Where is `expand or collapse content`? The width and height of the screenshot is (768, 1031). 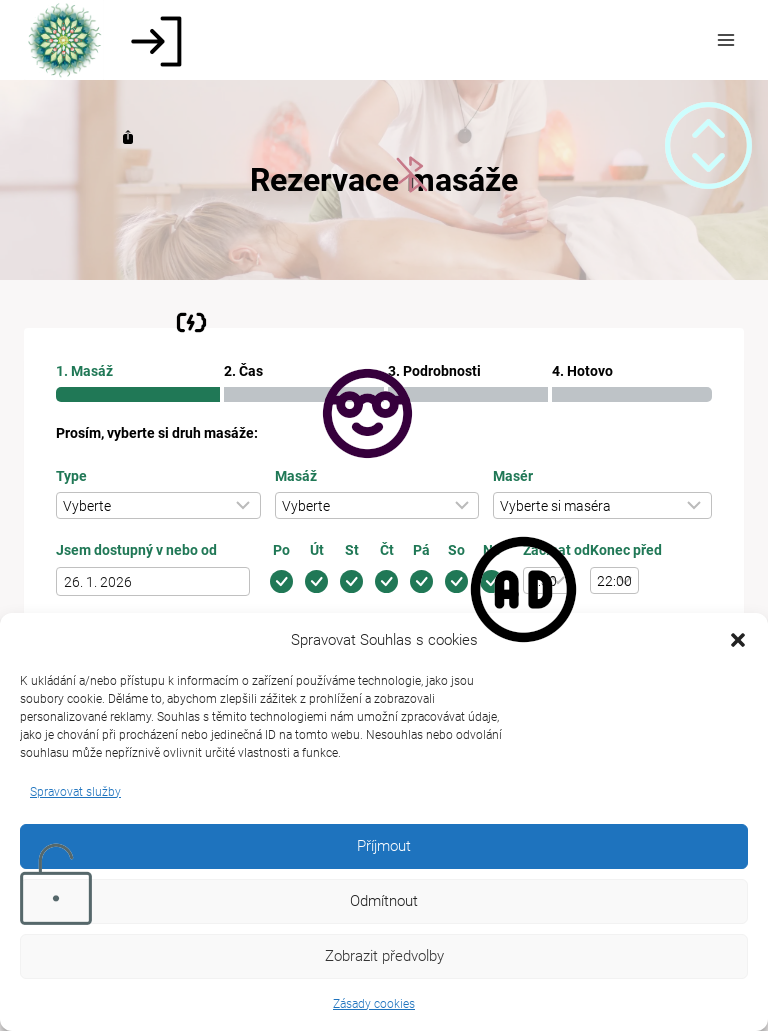 expand or collapse content is located at coordinates (708, 145).